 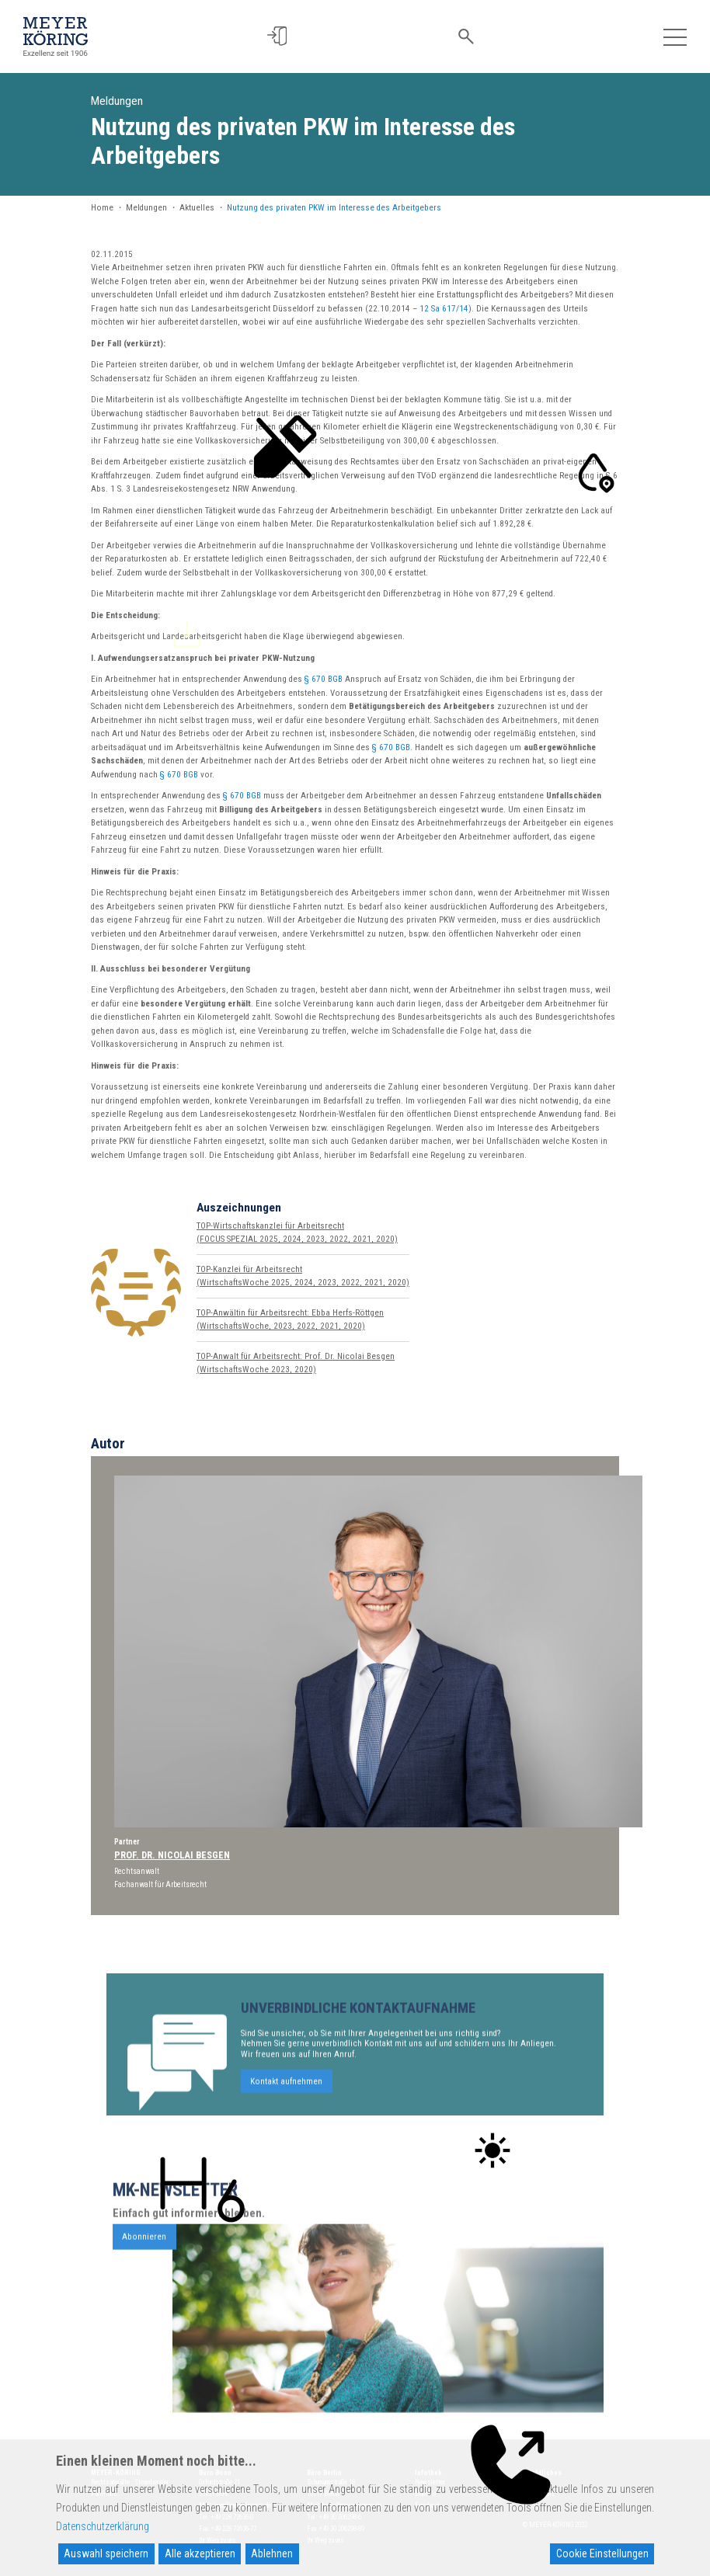 What do you see at coordinates (593, 472) in the screenshot?
I see `view water source location` at bounding box center [593, 472].